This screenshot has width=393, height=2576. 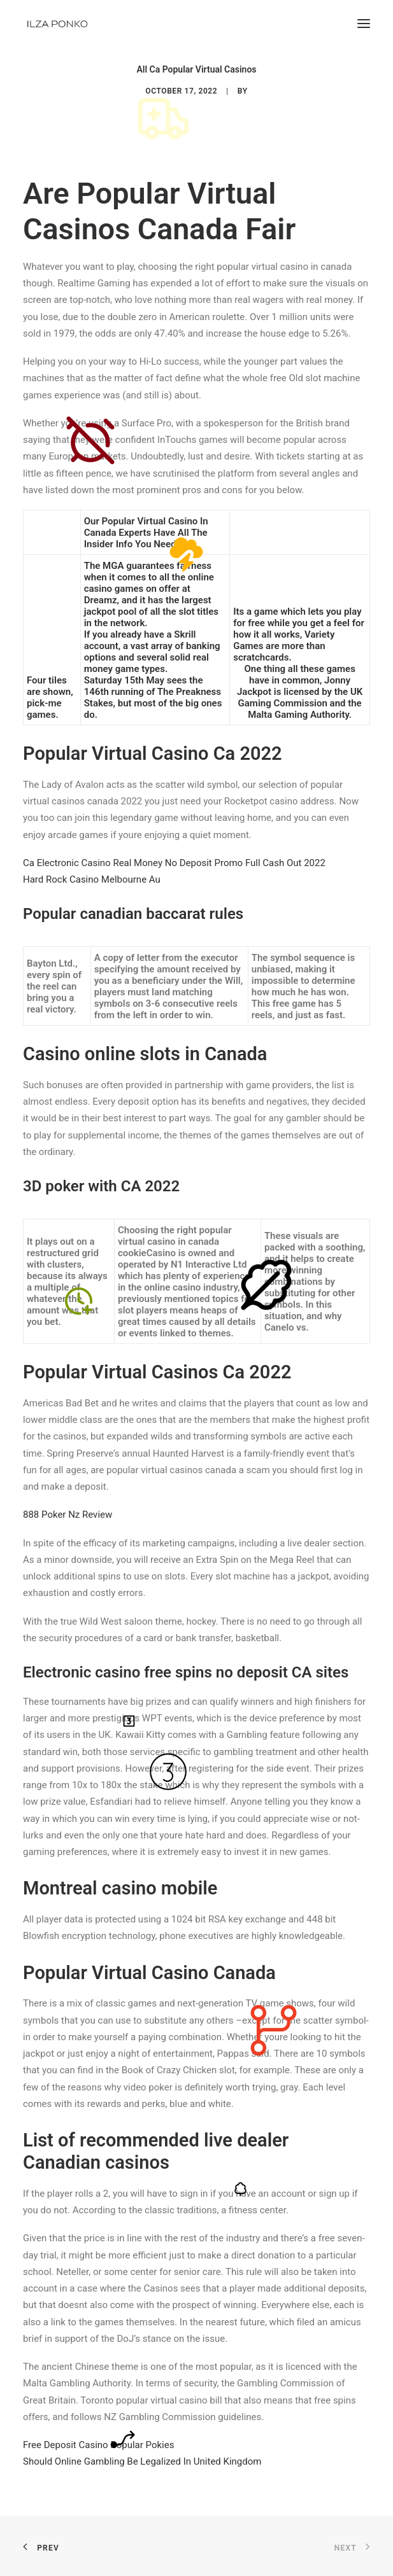 What do you see at coordinates (78, 1301) in the screenshot?
I see `add a new timer or alarm` at bounding box center [78, 1301].